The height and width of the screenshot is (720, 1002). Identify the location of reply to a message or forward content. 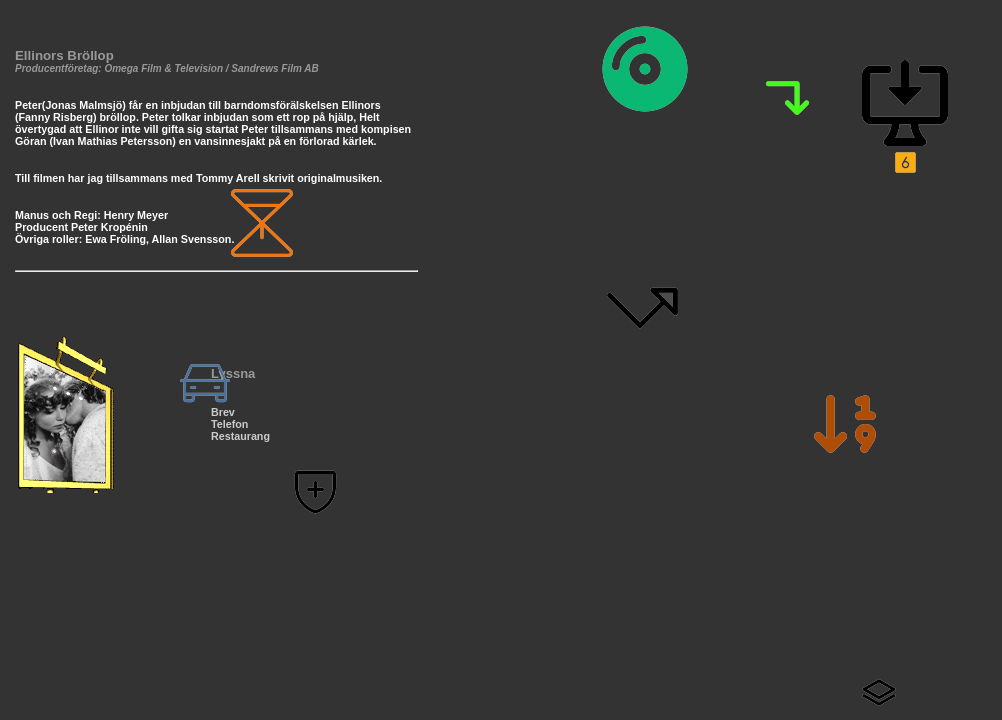
(642, 305).